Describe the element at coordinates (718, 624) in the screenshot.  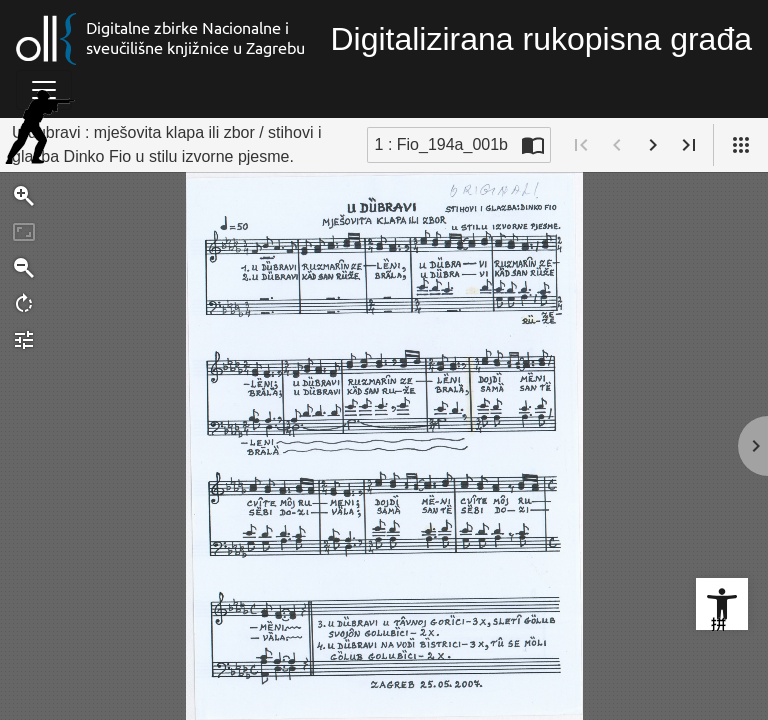
I see `switch to pinyin input method` at that location.